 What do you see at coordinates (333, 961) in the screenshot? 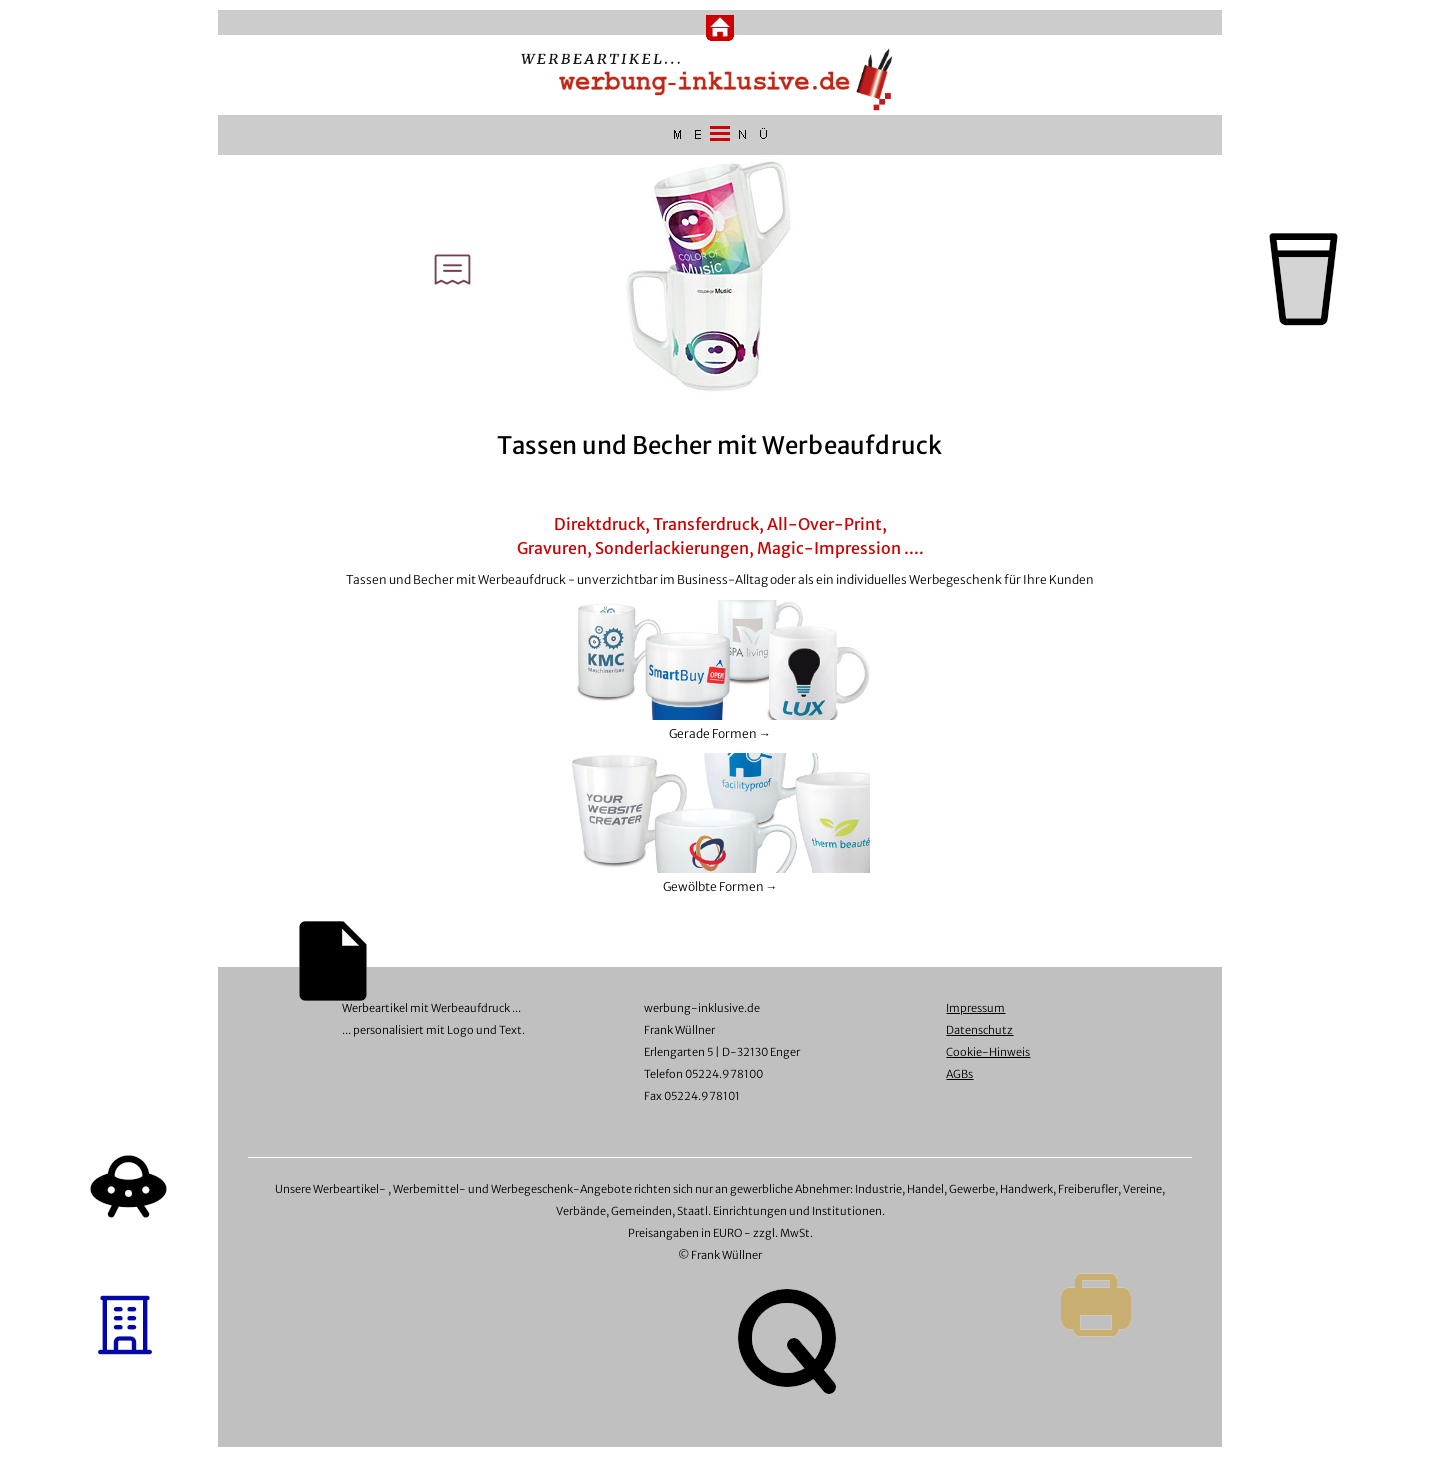
I see `view or open a file` at bounding box center [333, 961].